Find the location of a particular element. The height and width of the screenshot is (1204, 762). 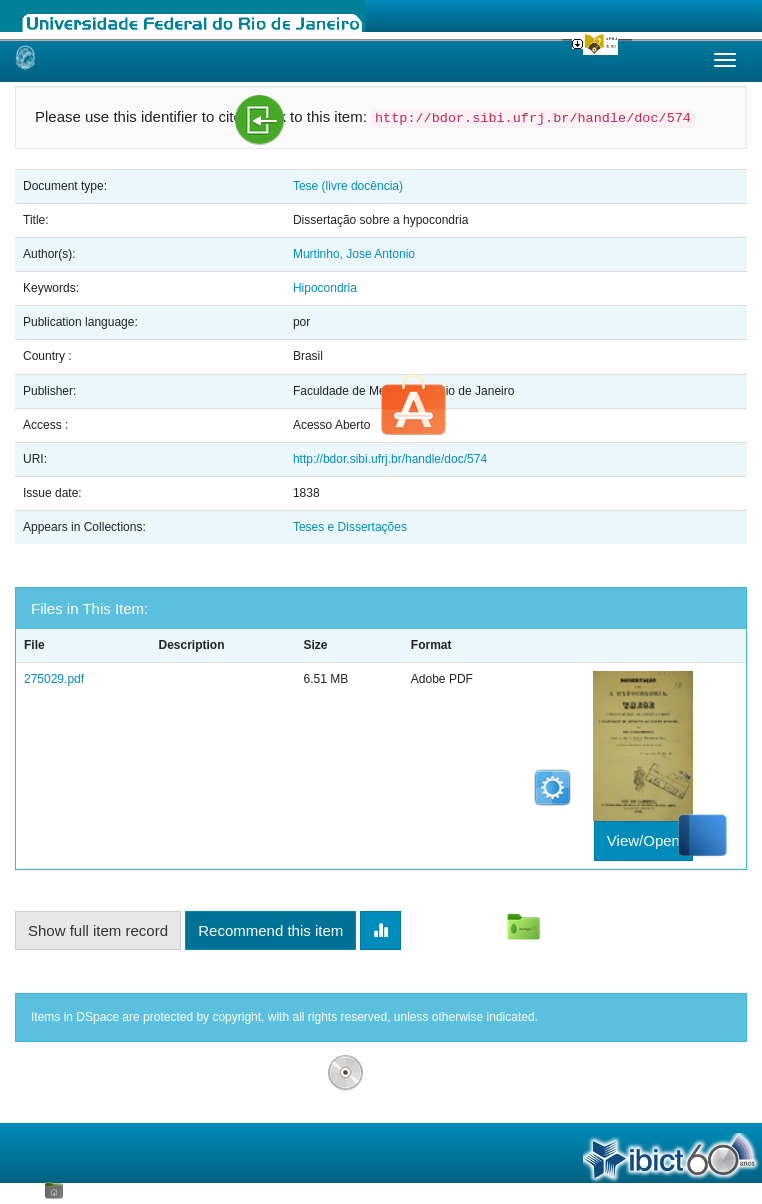

access your home folder is located at coordinates (54, 1190).